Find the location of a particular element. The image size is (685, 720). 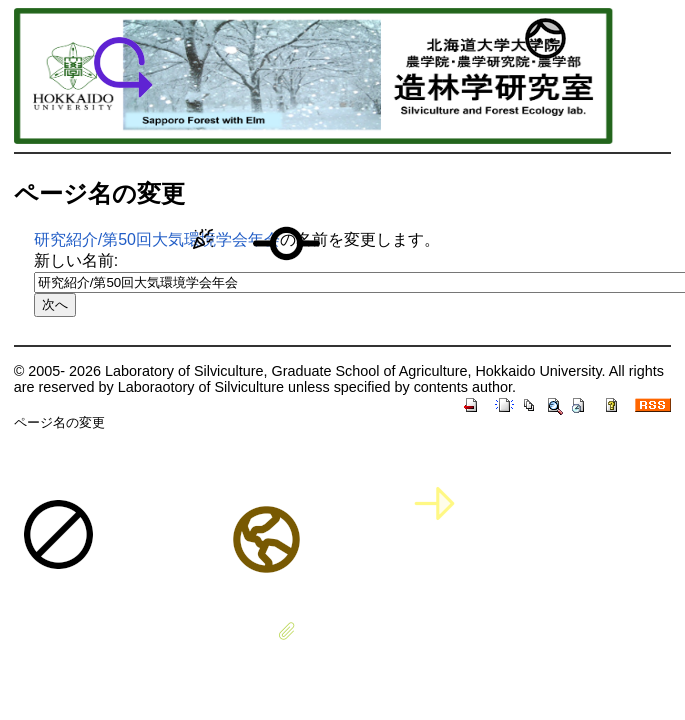

indicates a blocked or prohibited action is located at coordinates (58, 534).